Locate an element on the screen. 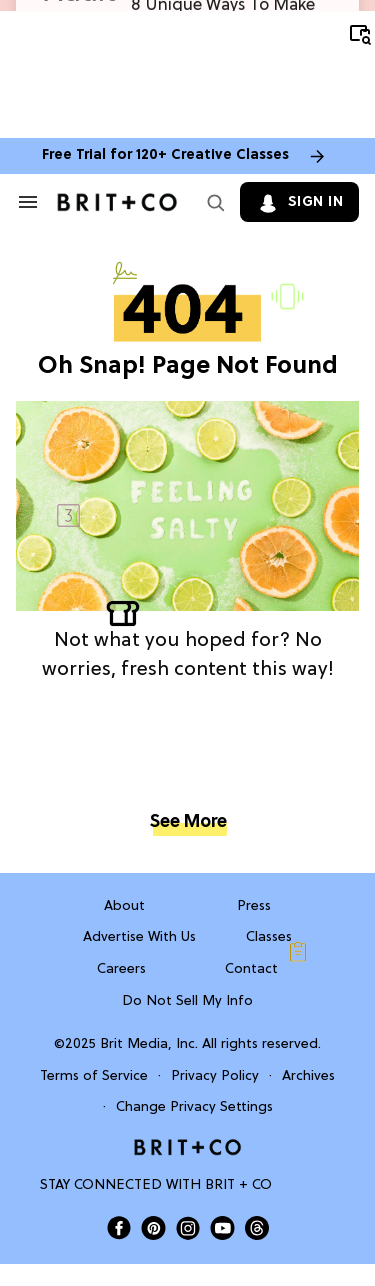  view clipboard contents is located at coordinates (298, 952).